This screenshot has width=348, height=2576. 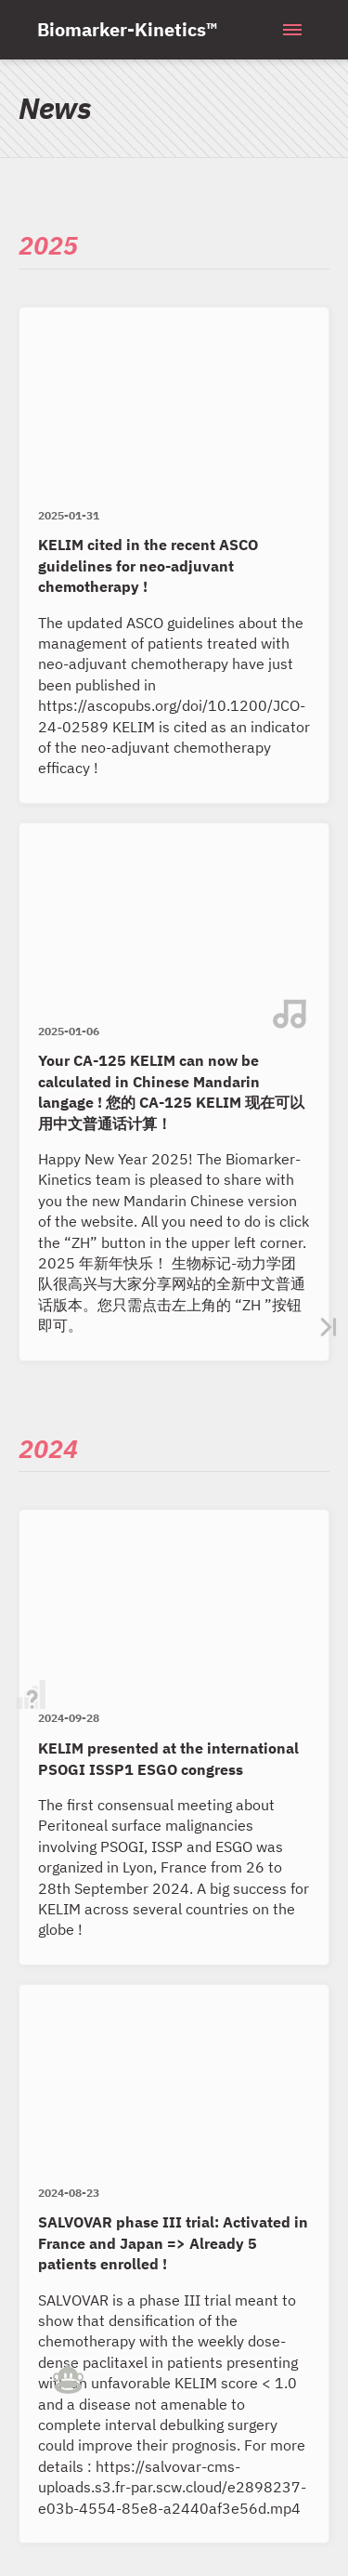 What do you see at coordinates (68, 2378) in the screenshot?
I see `insert monkey face emoji` at bounding box center [68, 2378].